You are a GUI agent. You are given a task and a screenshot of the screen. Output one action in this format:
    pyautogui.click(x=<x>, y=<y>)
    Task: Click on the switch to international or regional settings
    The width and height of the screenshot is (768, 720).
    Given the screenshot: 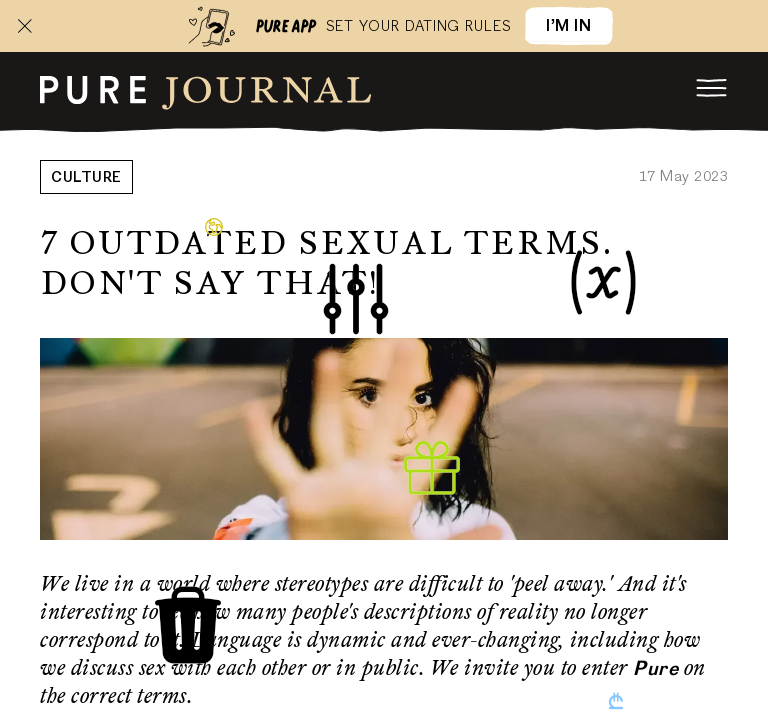 What is the action you would take?
    pyautogui.click(x=214, y=227)
    